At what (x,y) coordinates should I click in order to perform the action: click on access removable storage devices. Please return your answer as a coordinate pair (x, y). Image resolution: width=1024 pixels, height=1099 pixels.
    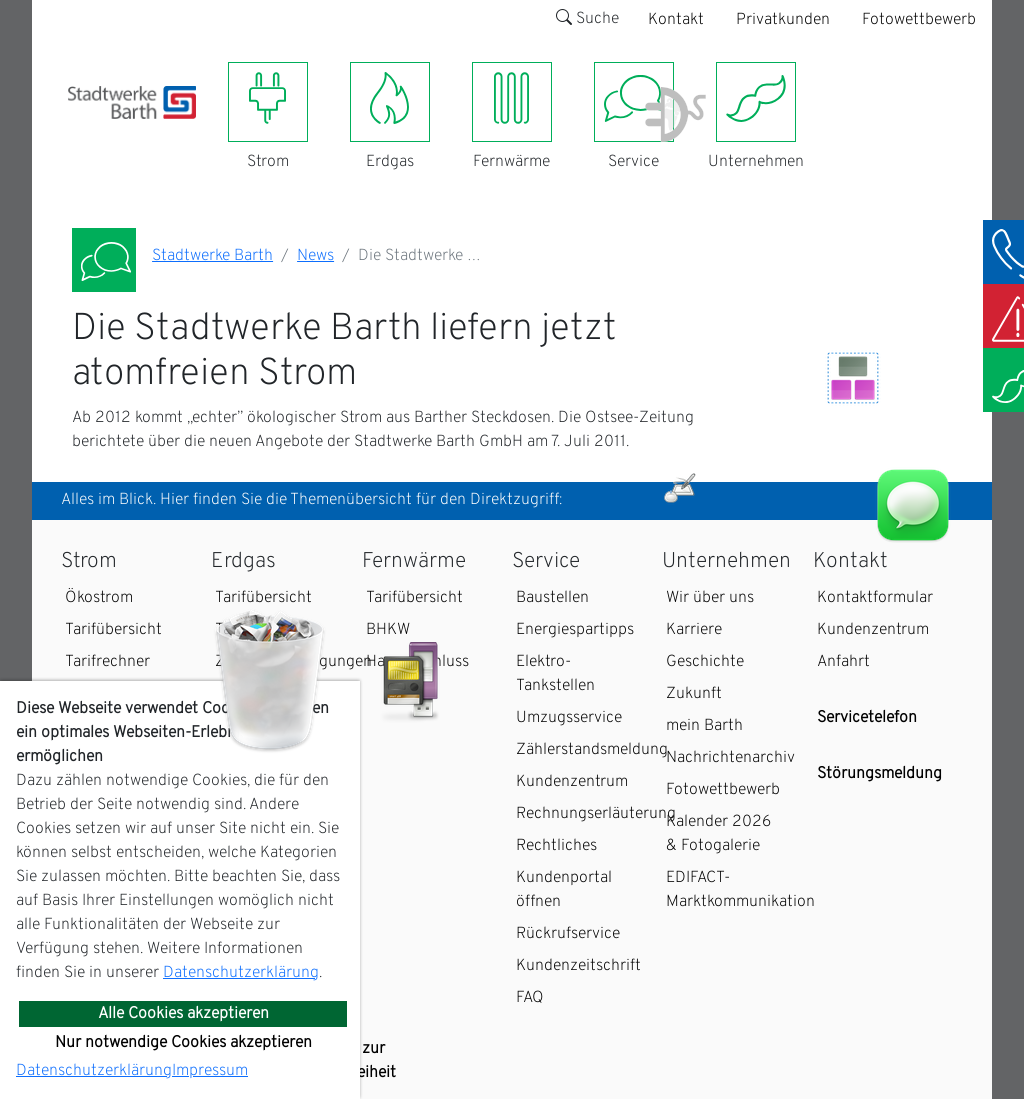
    Looking at the image, I should click on (413, 682).